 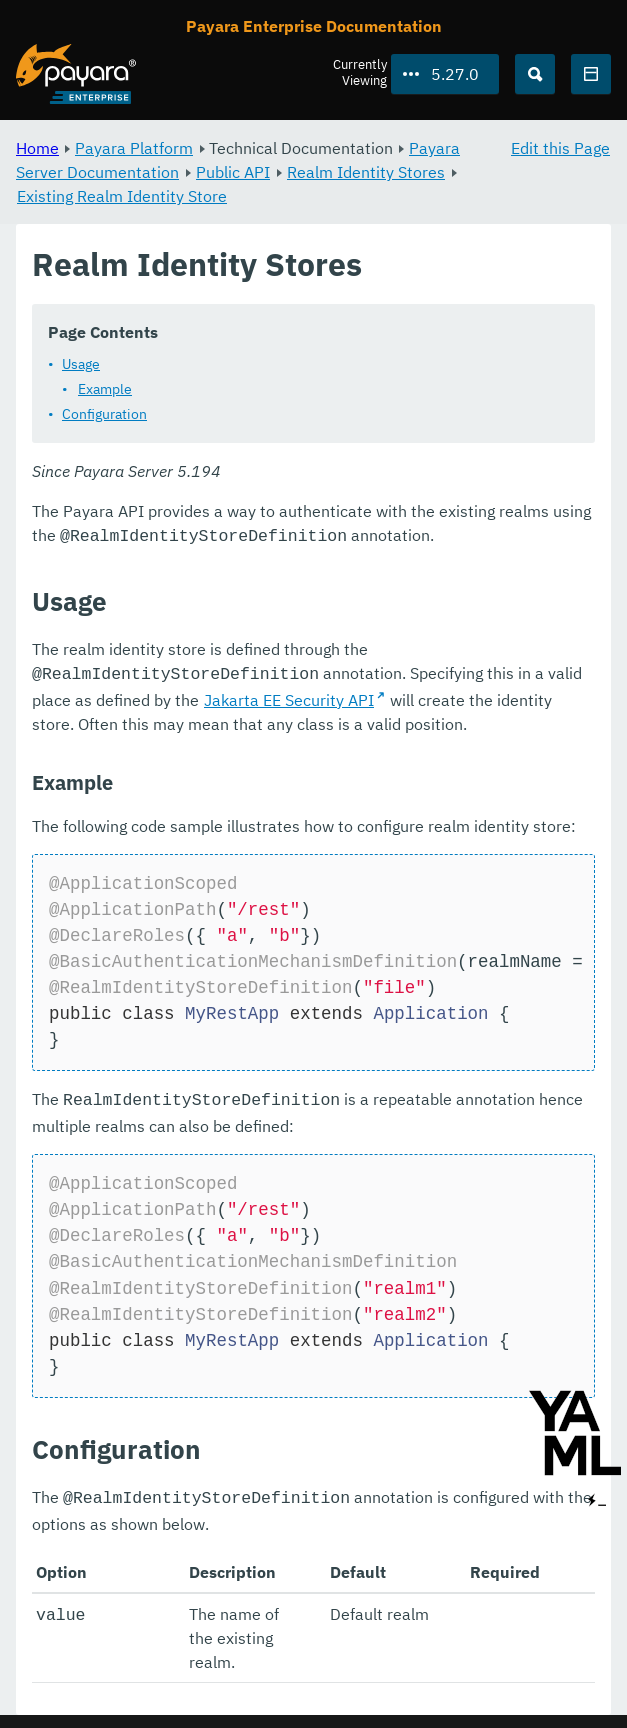 What do you see at coordinates (575, 1433) in the screenshot?
I see `indicates a YAML configuration file` at bounding box center [575, 1433].